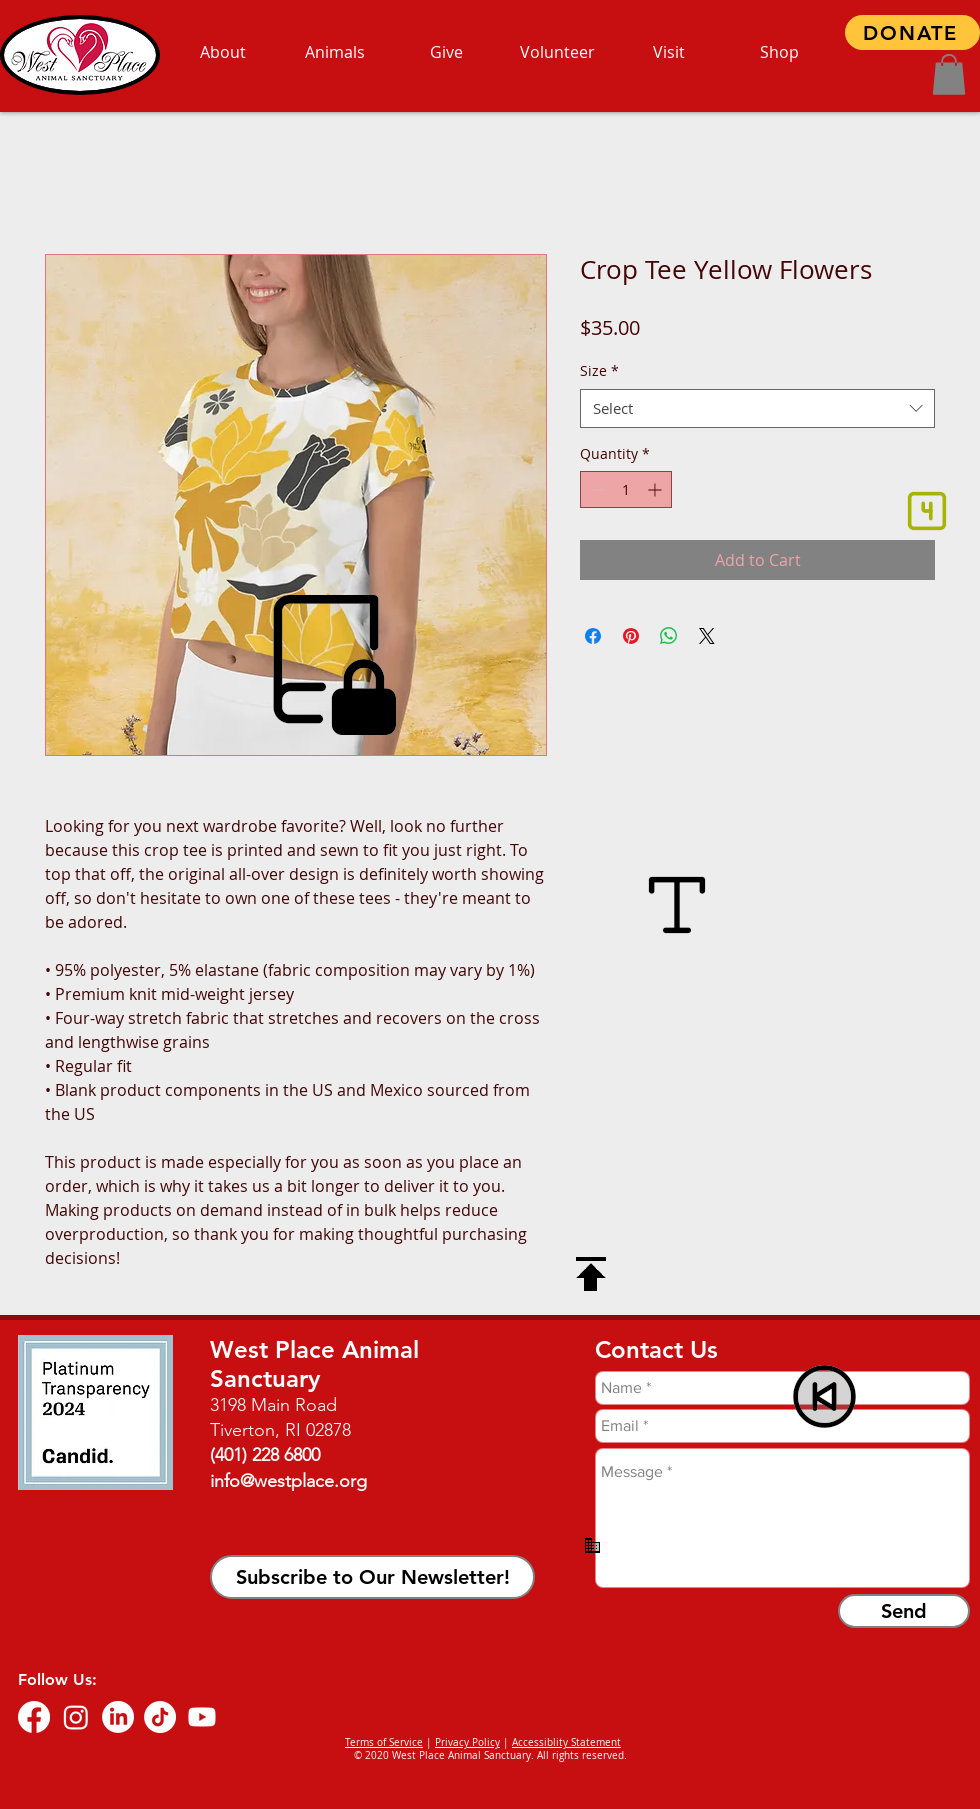  Describe the element at coordinates (824, 1396) in the screenshot. I see `skip to previous track` at that location.